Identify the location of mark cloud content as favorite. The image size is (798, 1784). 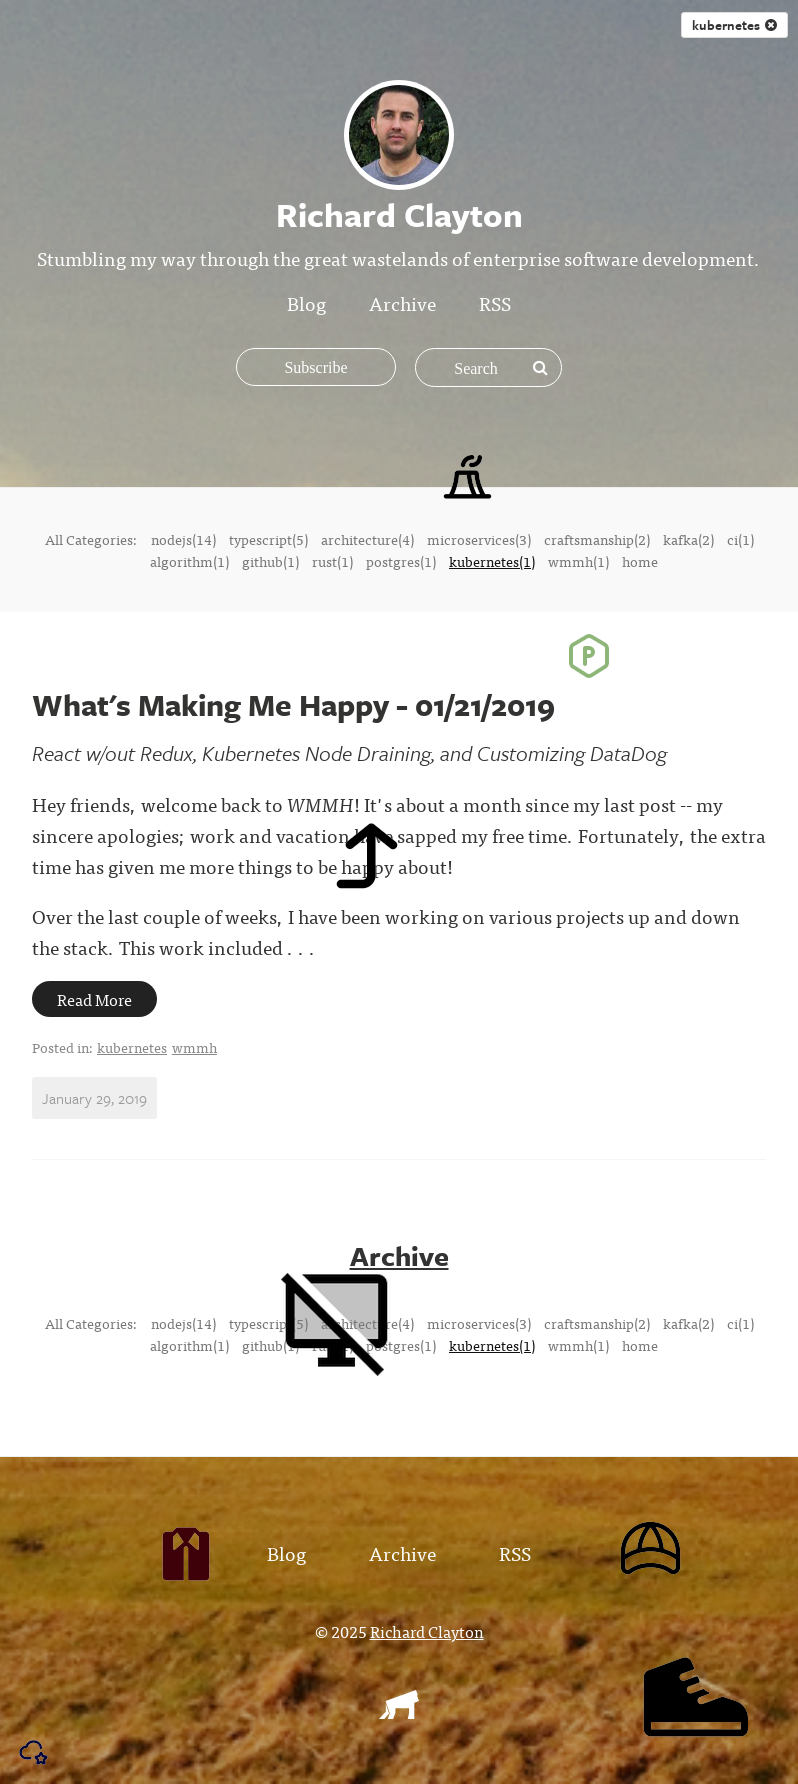
(33, 1750).